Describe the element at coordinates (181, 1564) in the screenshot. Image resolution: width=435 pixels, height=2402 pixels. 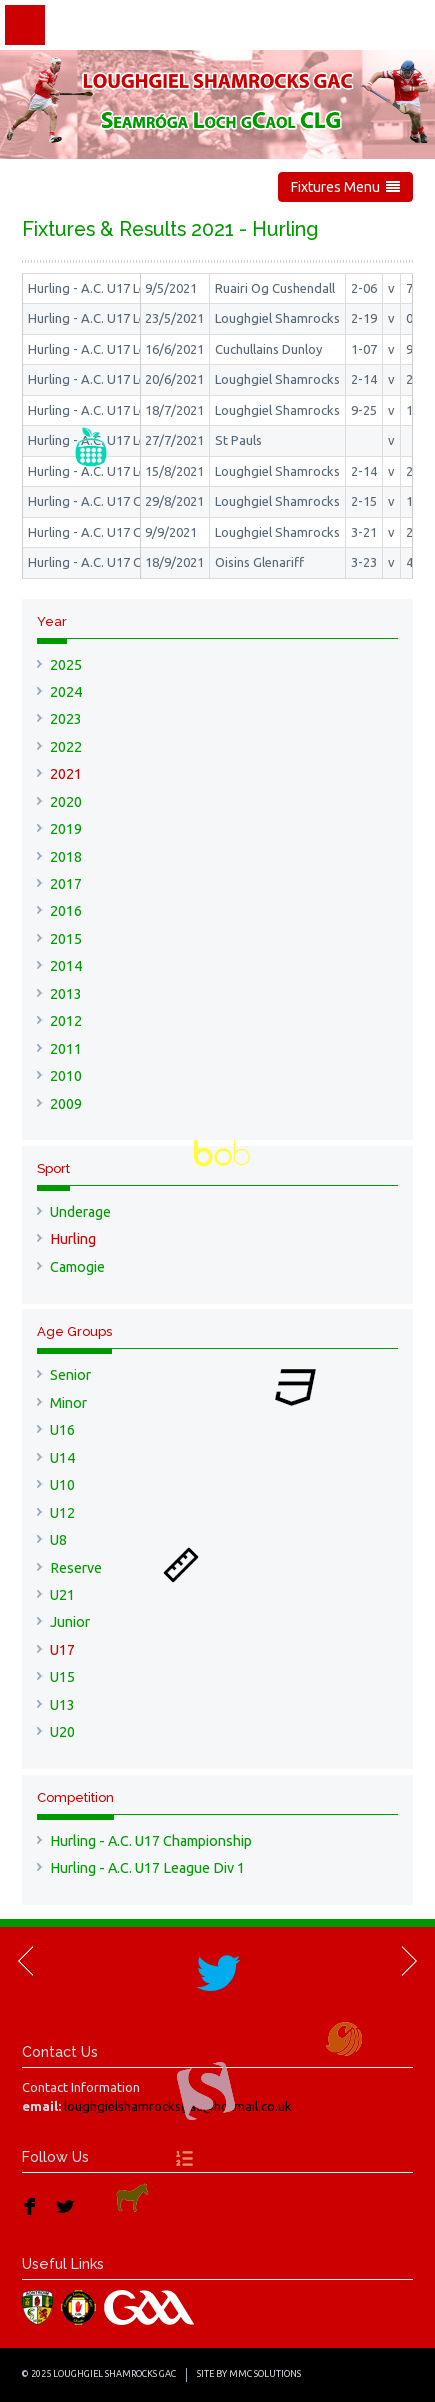
I see `access measurement or sizing tools` at that location.